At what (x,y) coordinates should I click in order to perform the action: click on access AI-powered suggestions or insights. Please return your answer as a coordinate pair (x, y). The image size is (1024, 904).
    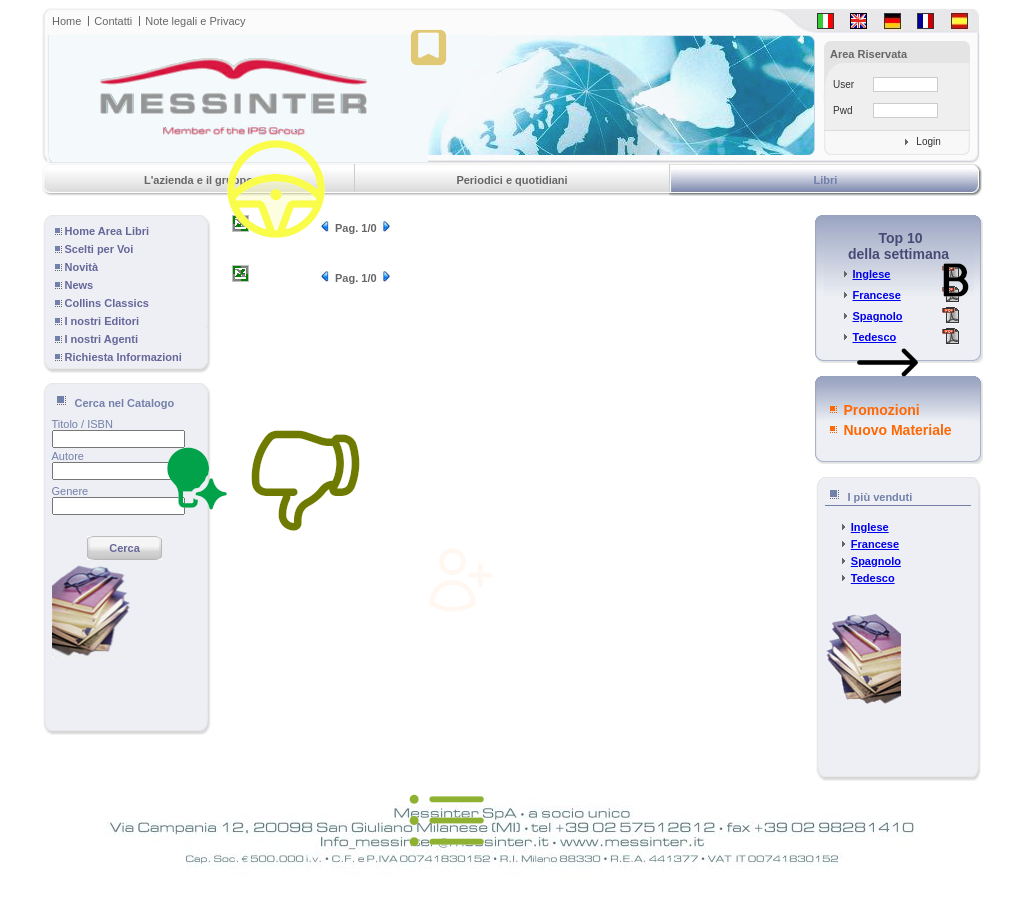
    Looking at the image, I should click on (195, 480).